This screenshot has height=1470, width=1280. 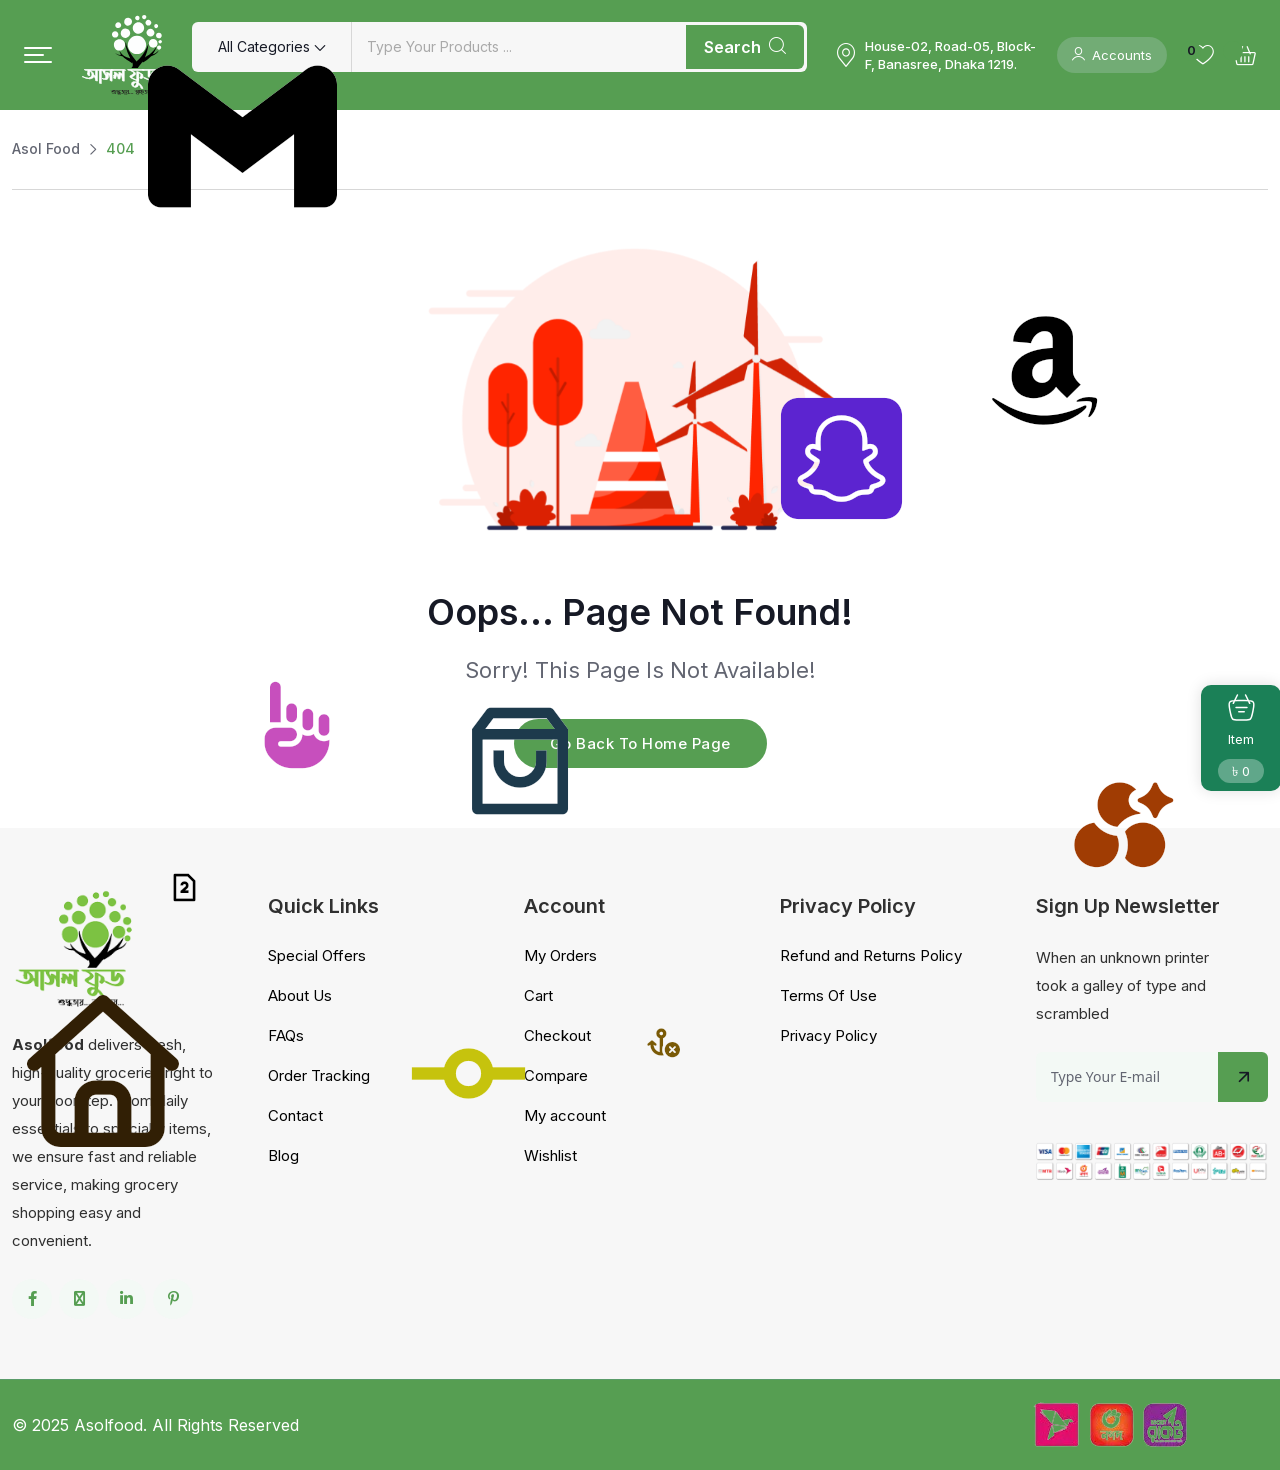 What do you see at coordinates (297, 725) in the screenshot?
I see `tap to select or indicate a point of interest` at bounding box center [297, 725].